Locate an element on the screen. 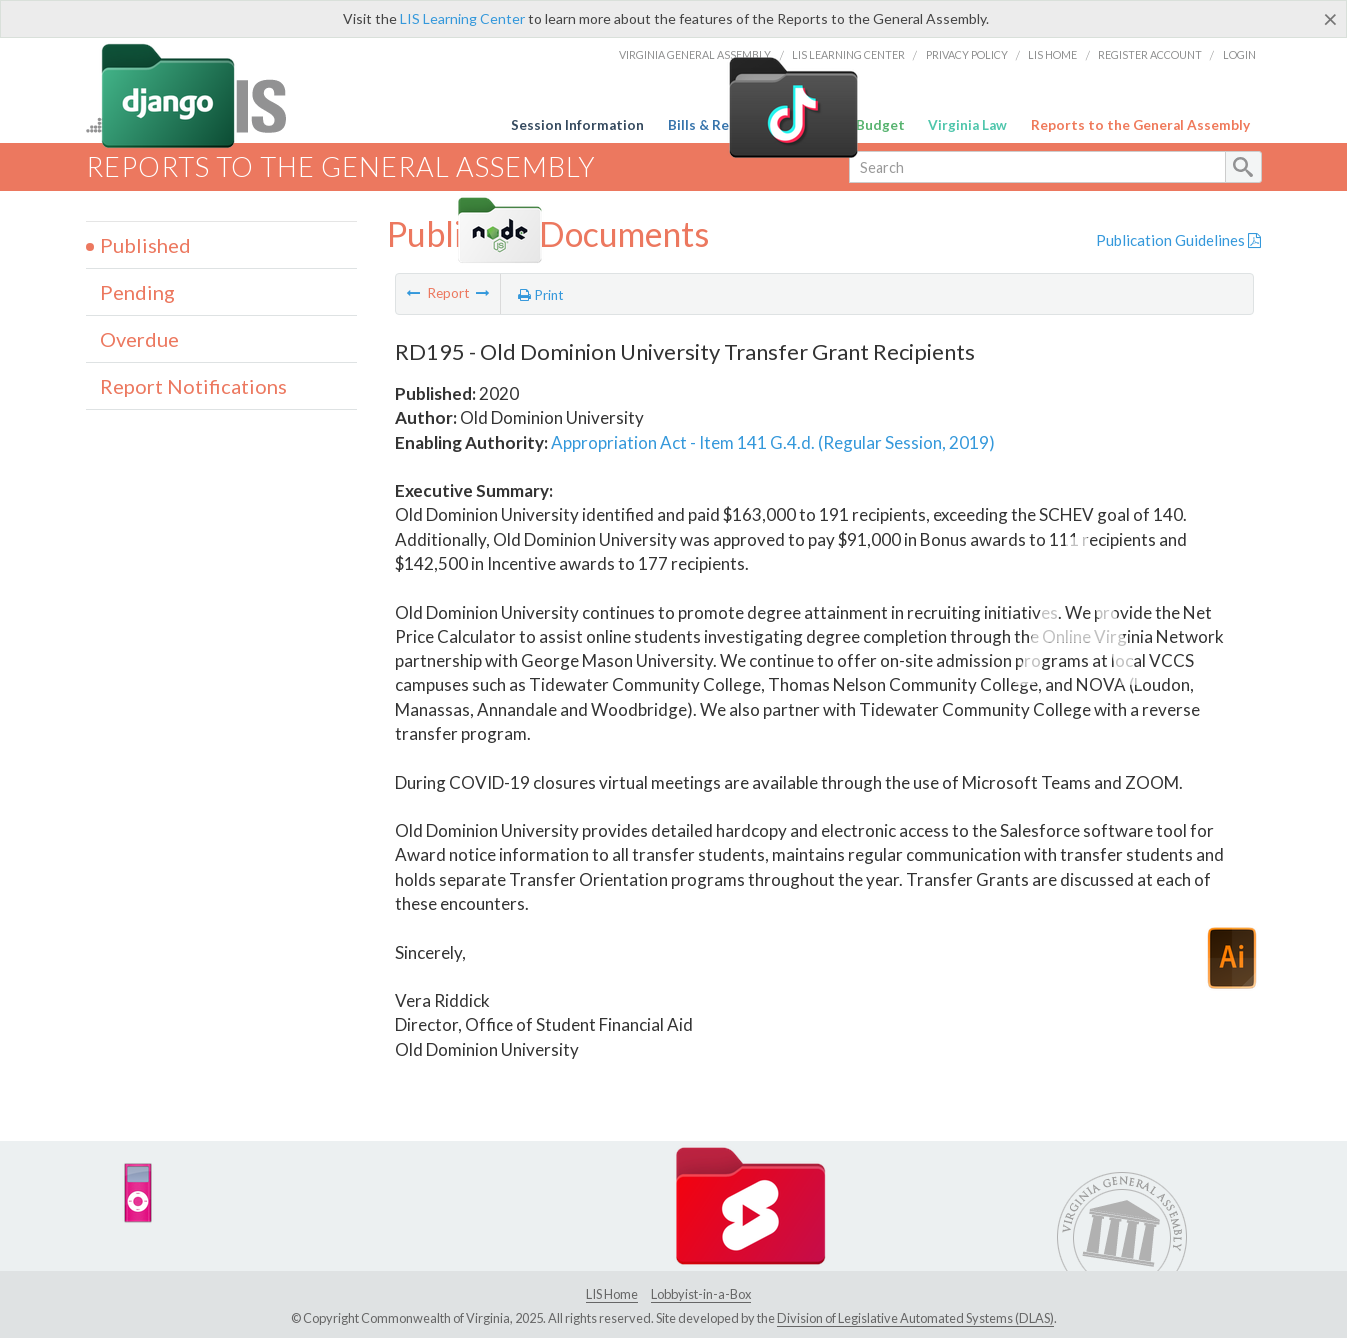  open folder containing YouTube Shorts videos is located at coordinates (750, 1210).